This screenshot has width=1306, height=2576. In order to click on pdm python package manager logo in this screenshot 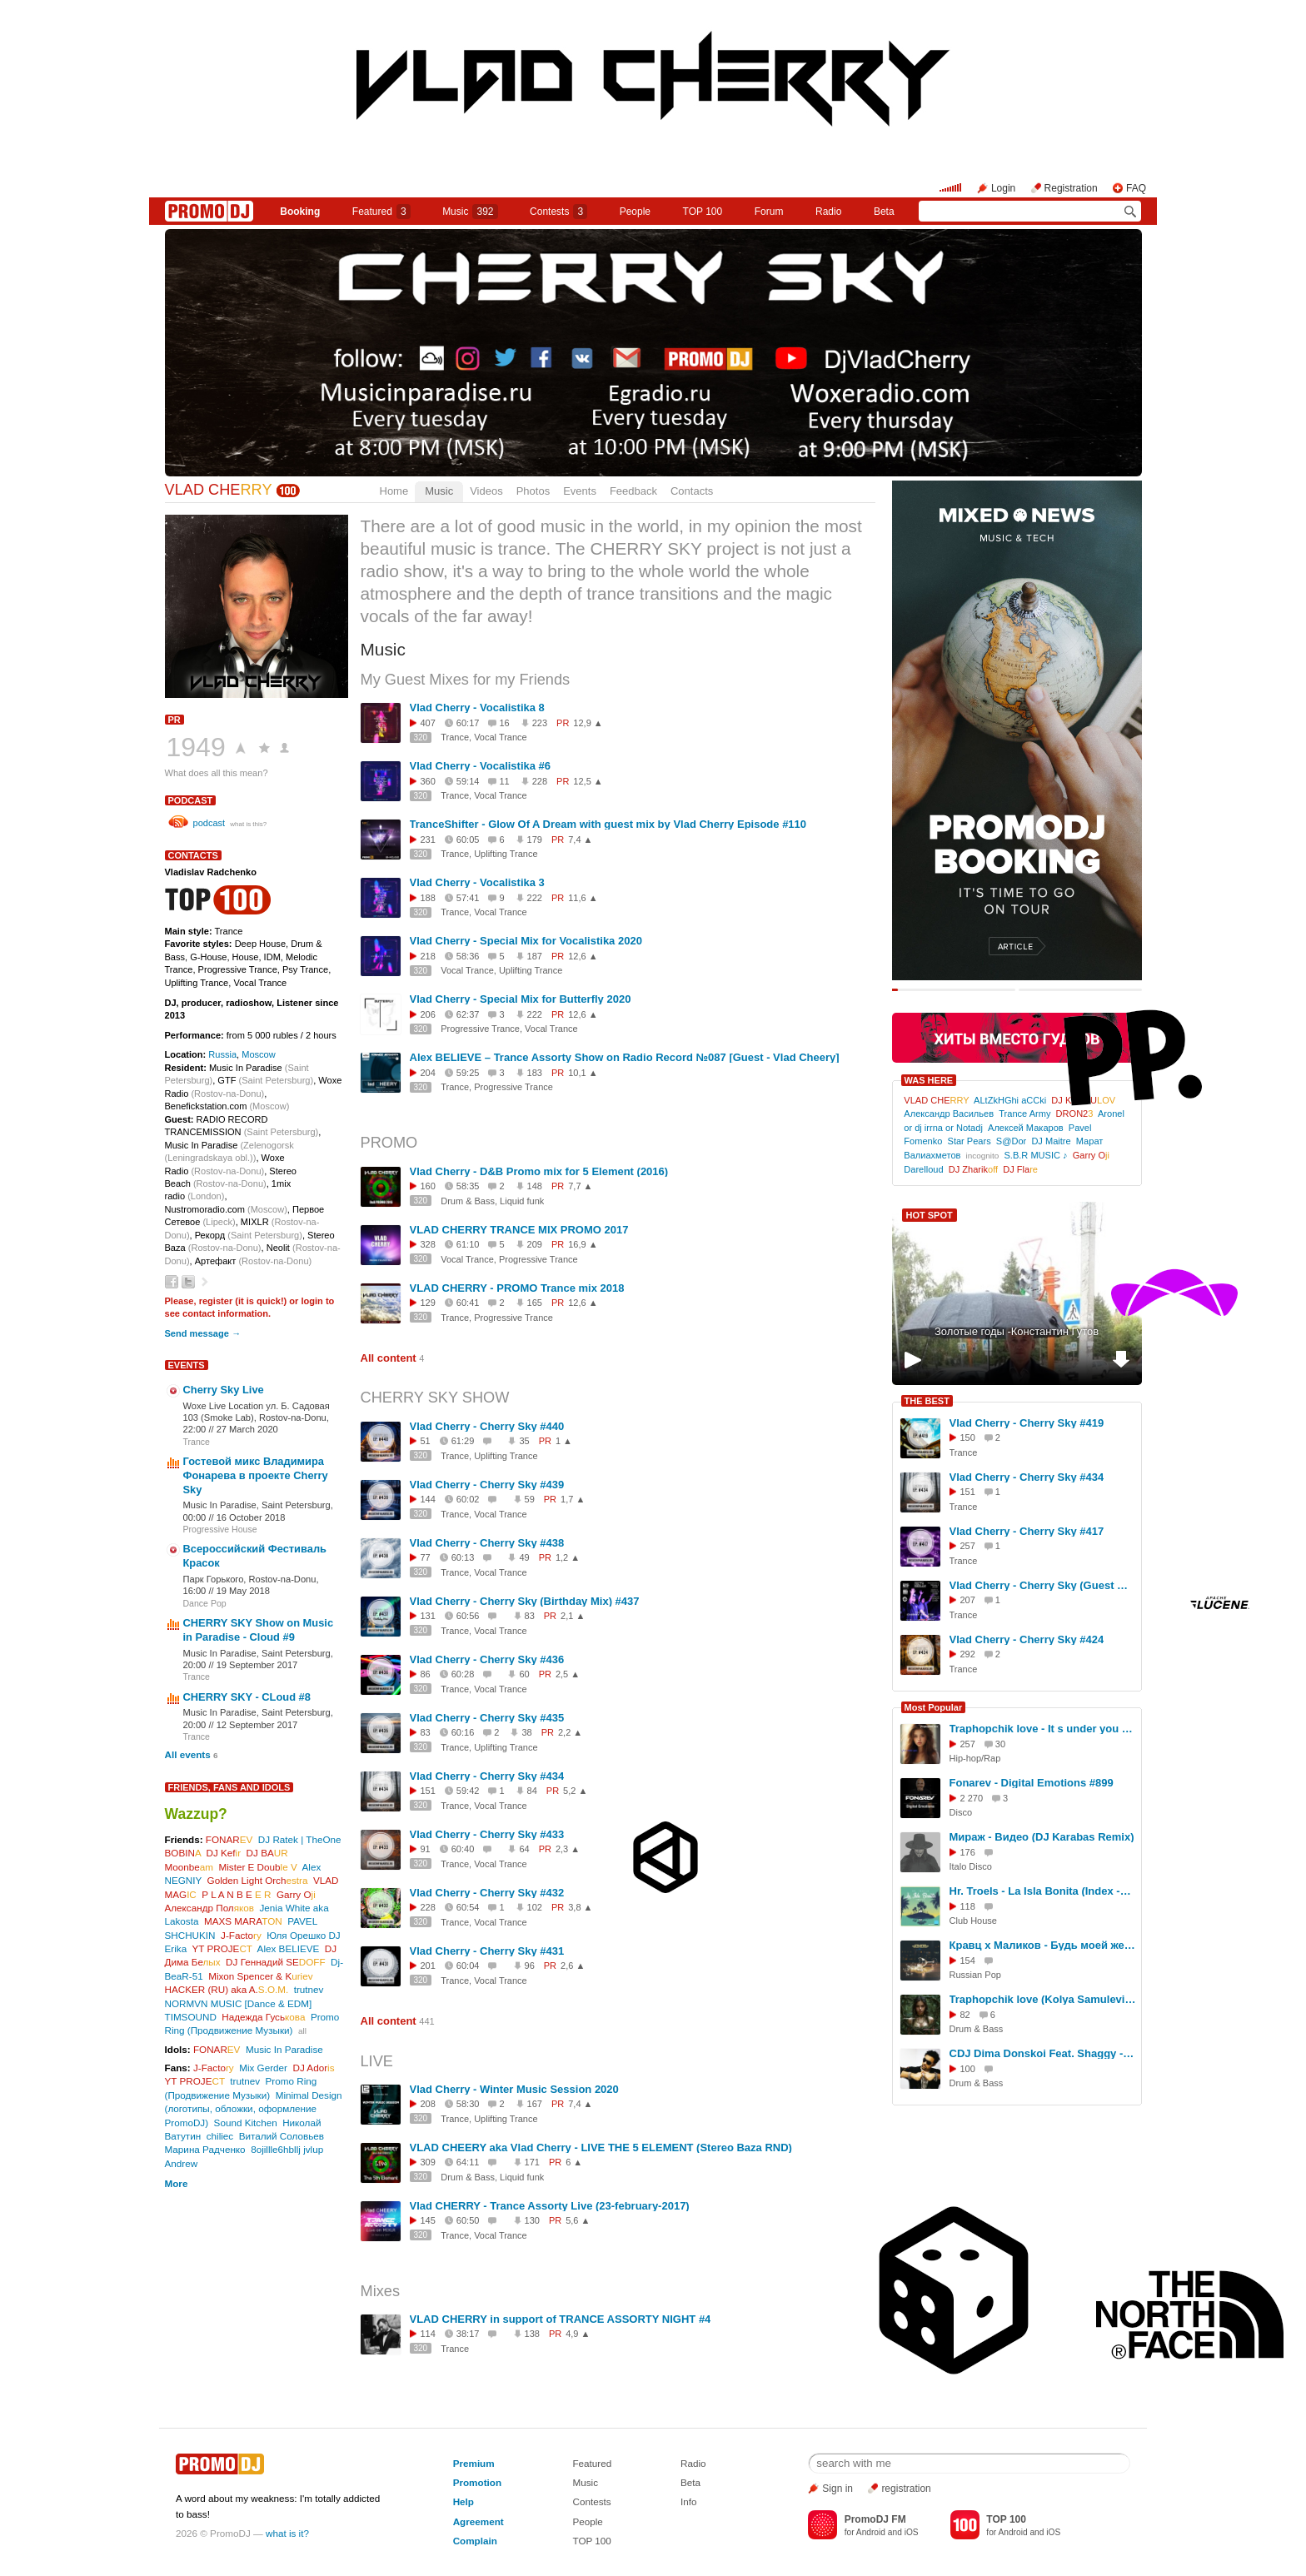, I will do `click(665, 1857)`.